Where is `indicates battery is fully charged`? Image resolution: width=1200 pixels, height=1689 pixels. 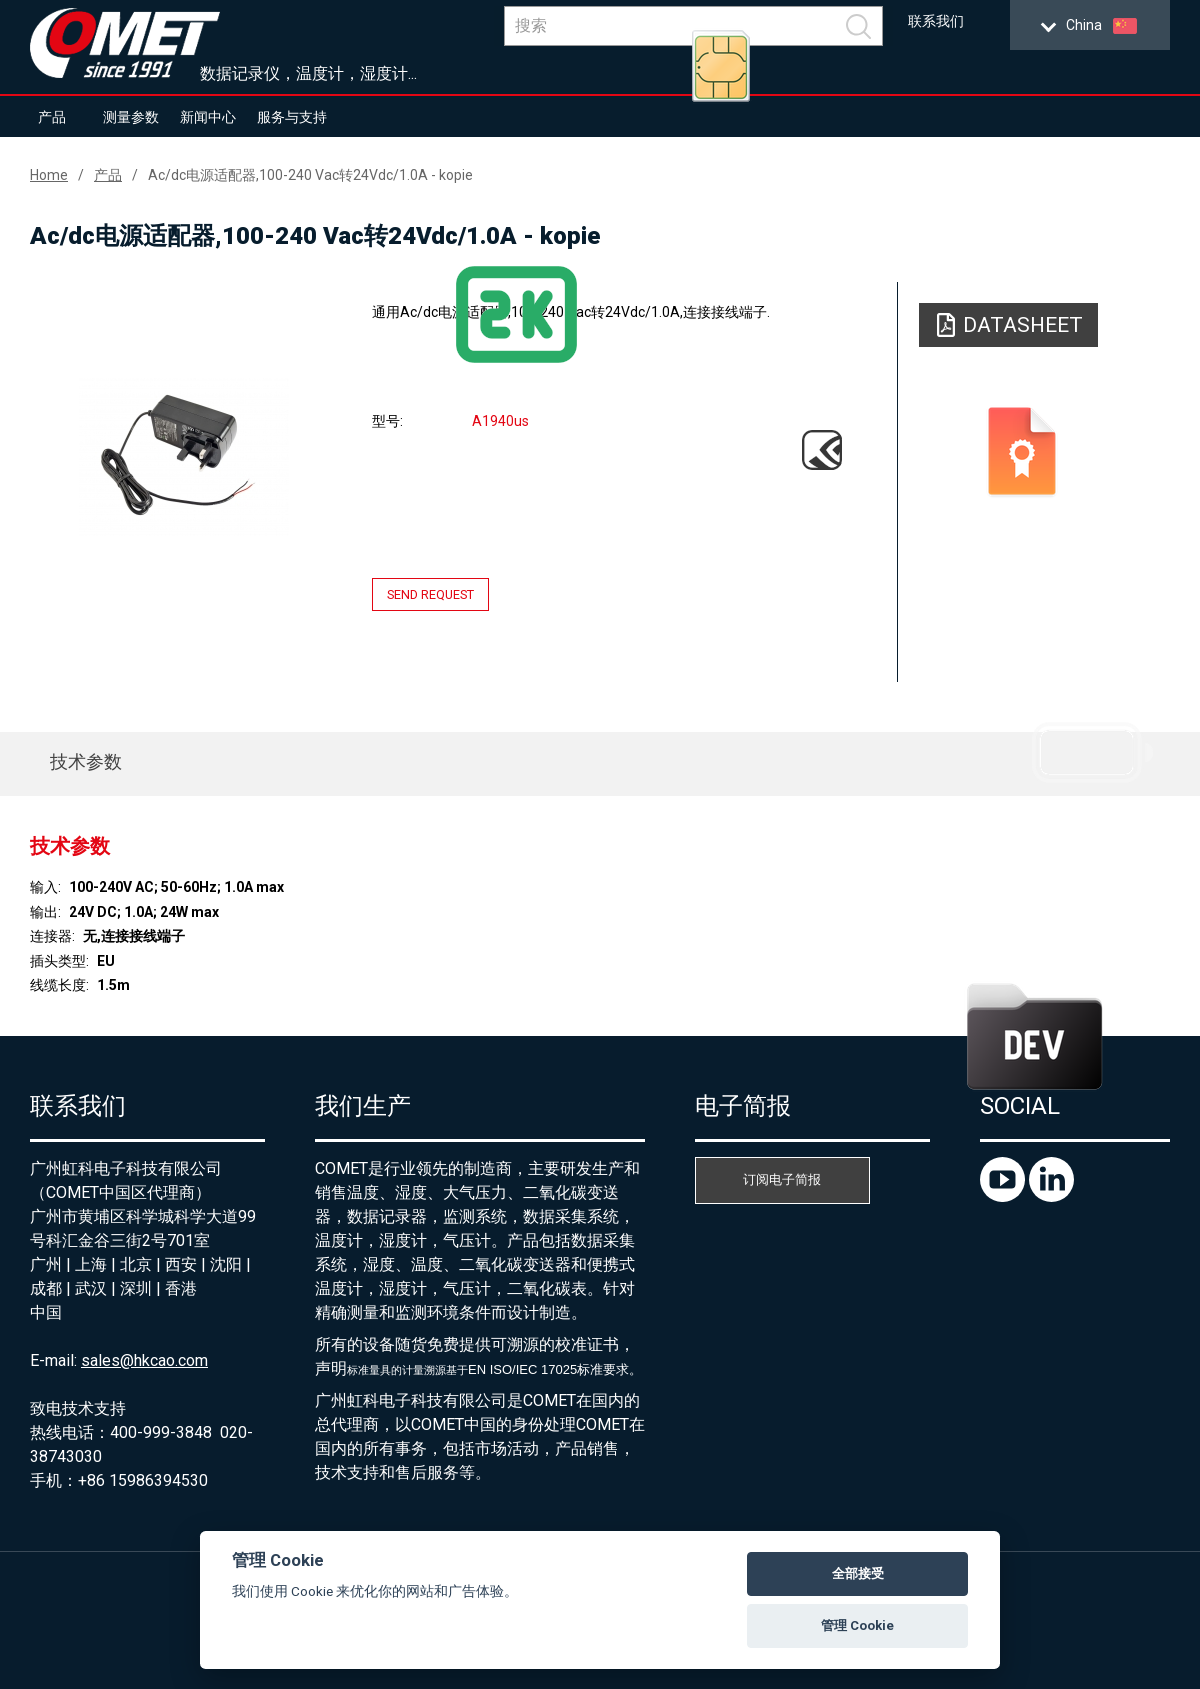 indicates battery is fully charged is located at coordinates (1092, 752).